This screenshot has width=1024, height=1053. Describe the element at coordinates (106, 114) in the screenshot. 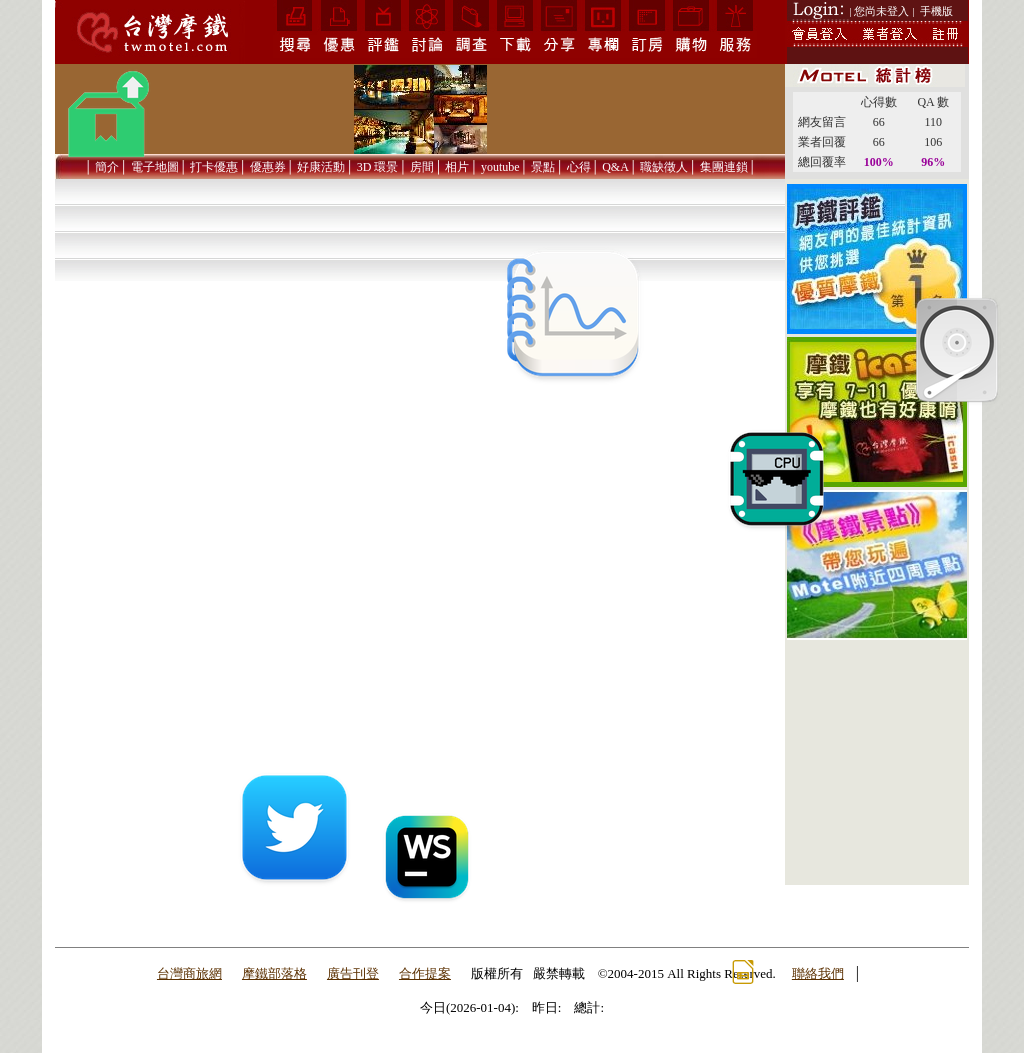

I see `software update available for download` at that location.